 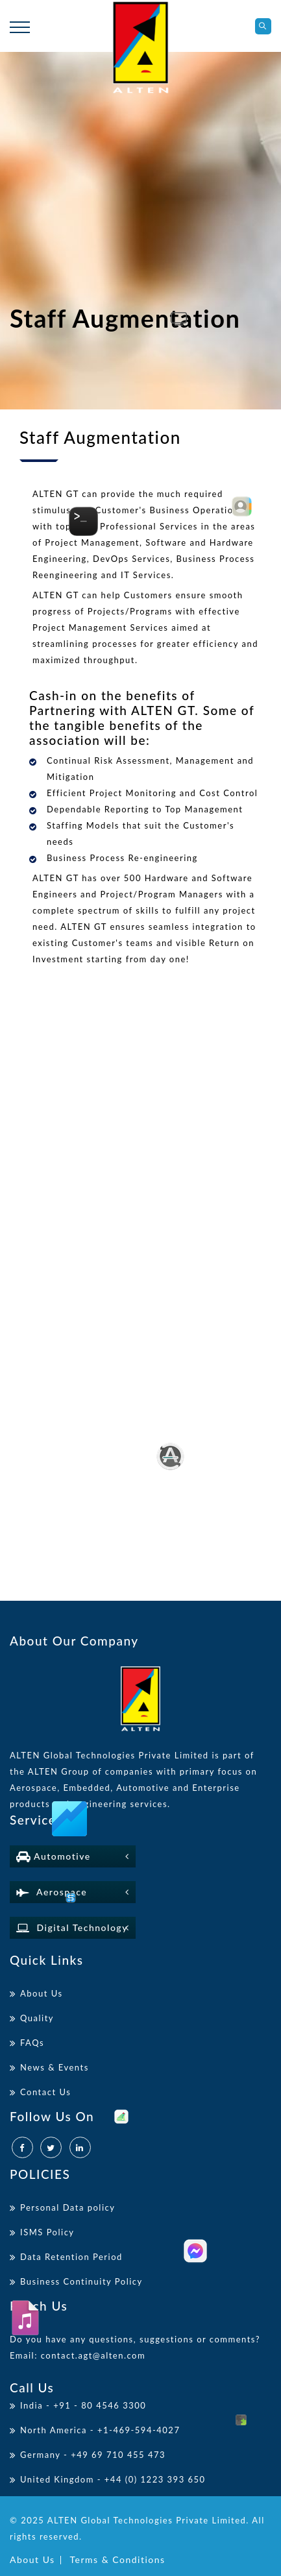 I want to click on configure windows file sharing settings, so click(x=71, y=1898).